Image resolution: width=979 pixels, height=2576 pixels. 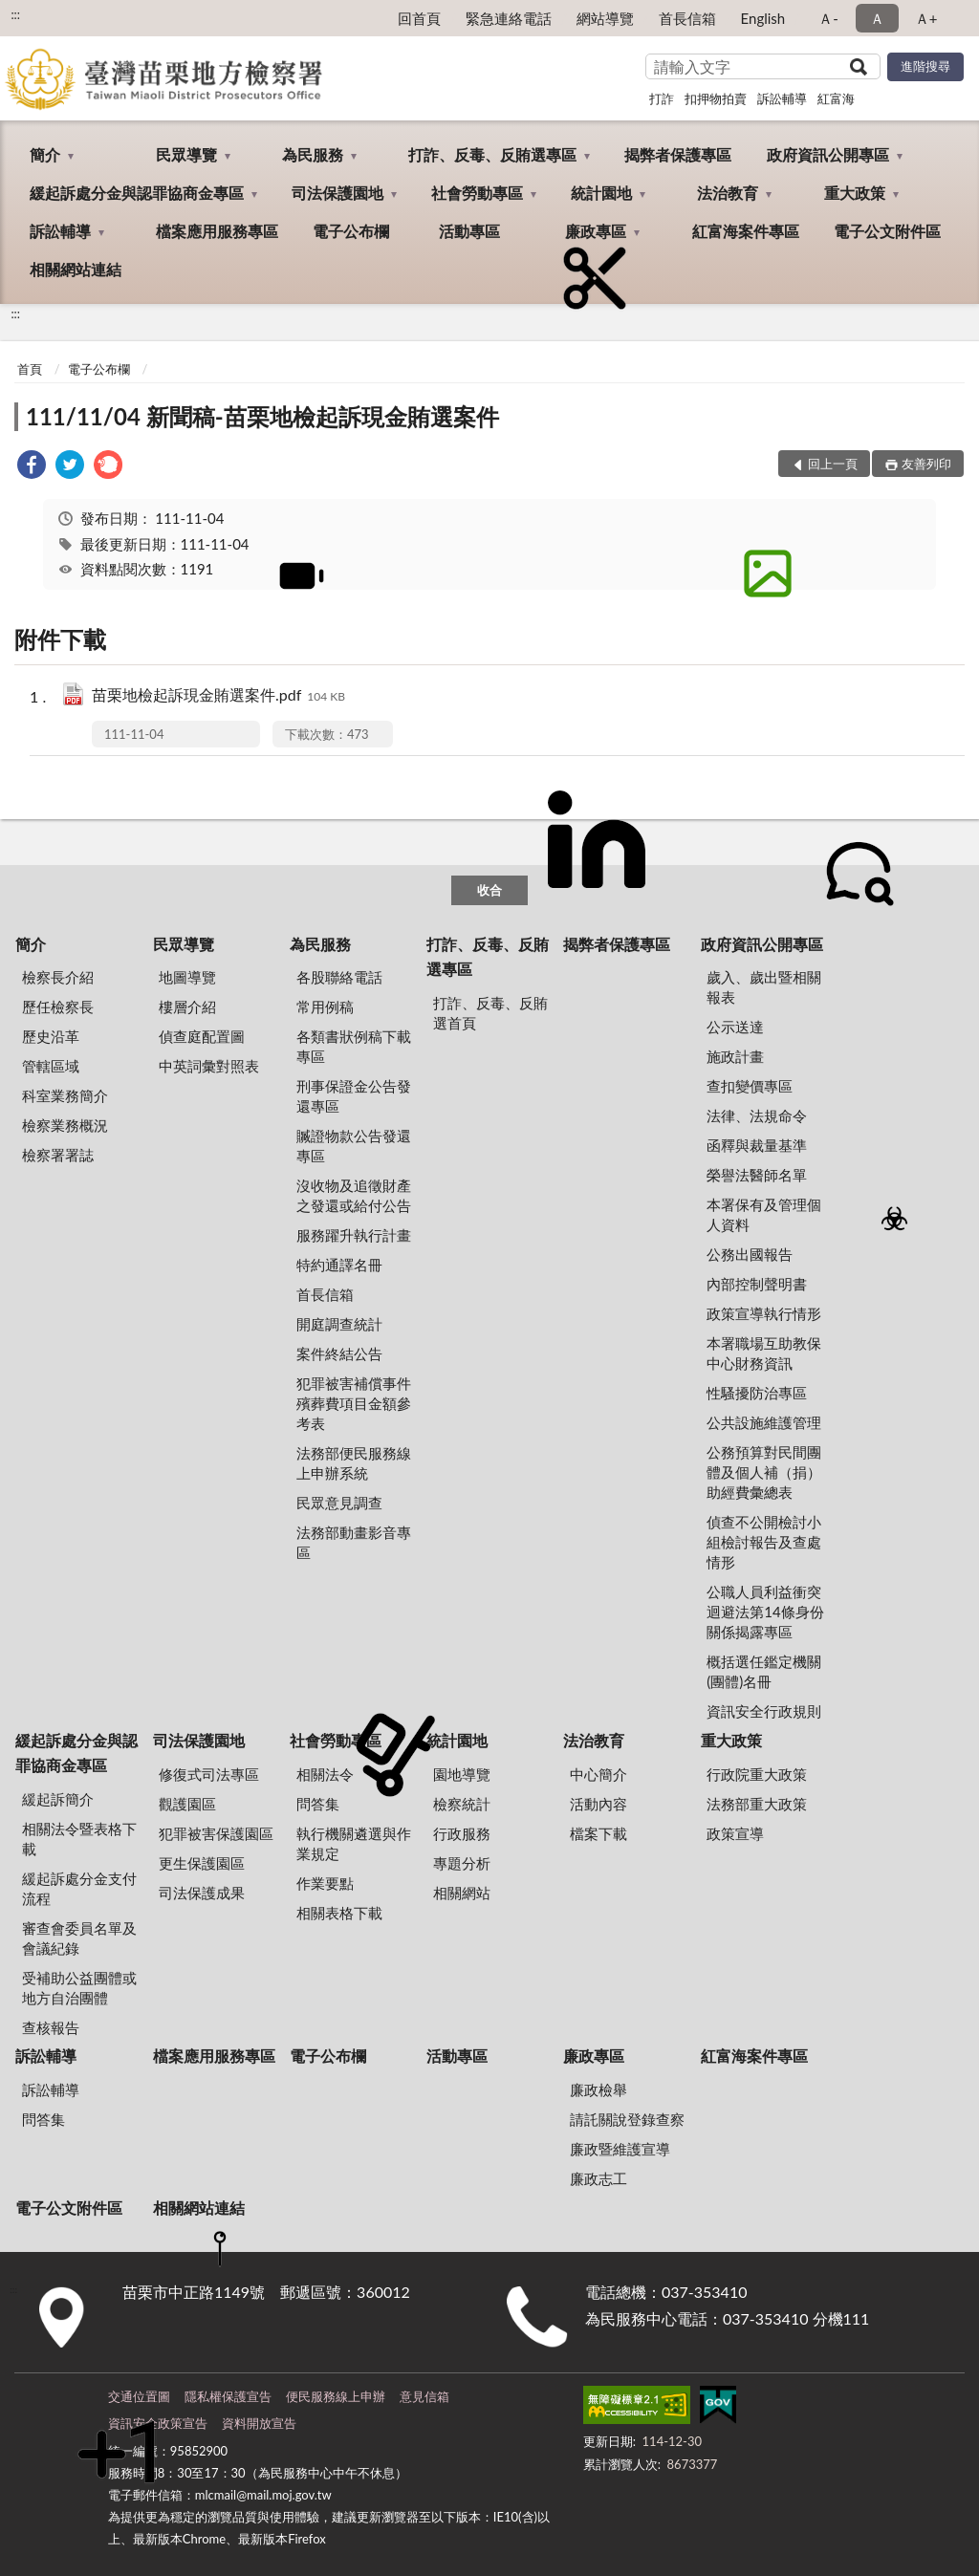 I want to click on view image or photo, so click(x=768, y=574).